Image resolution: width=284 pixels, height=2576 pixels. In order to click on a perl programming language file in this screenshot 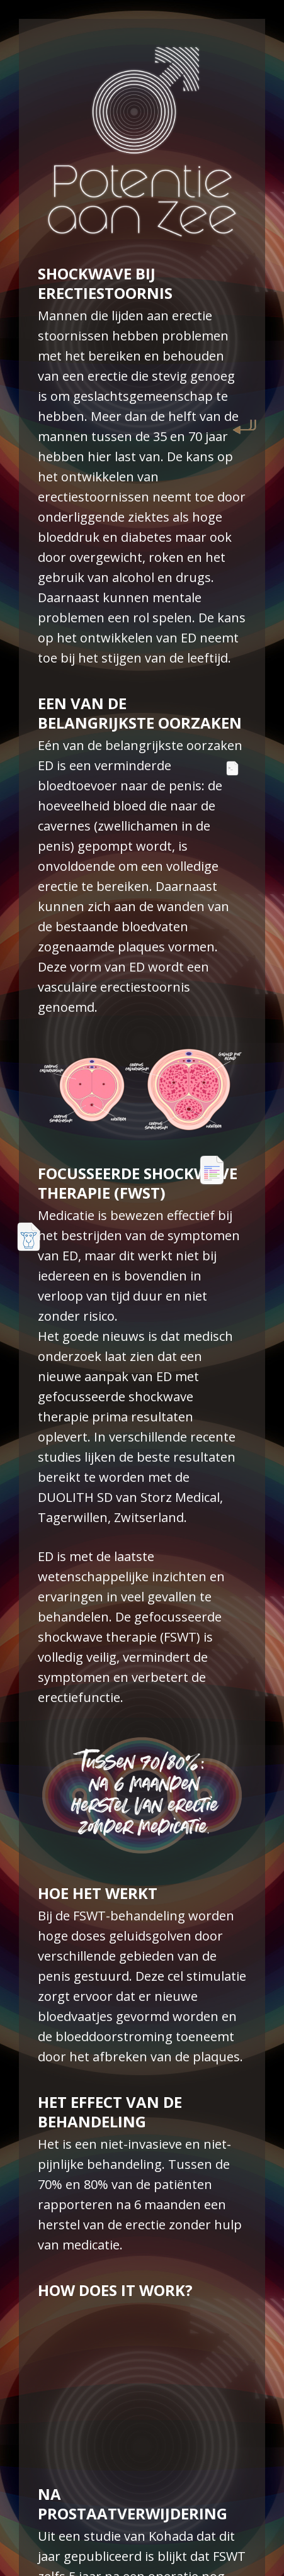, I will do `click(28, 1236)`.